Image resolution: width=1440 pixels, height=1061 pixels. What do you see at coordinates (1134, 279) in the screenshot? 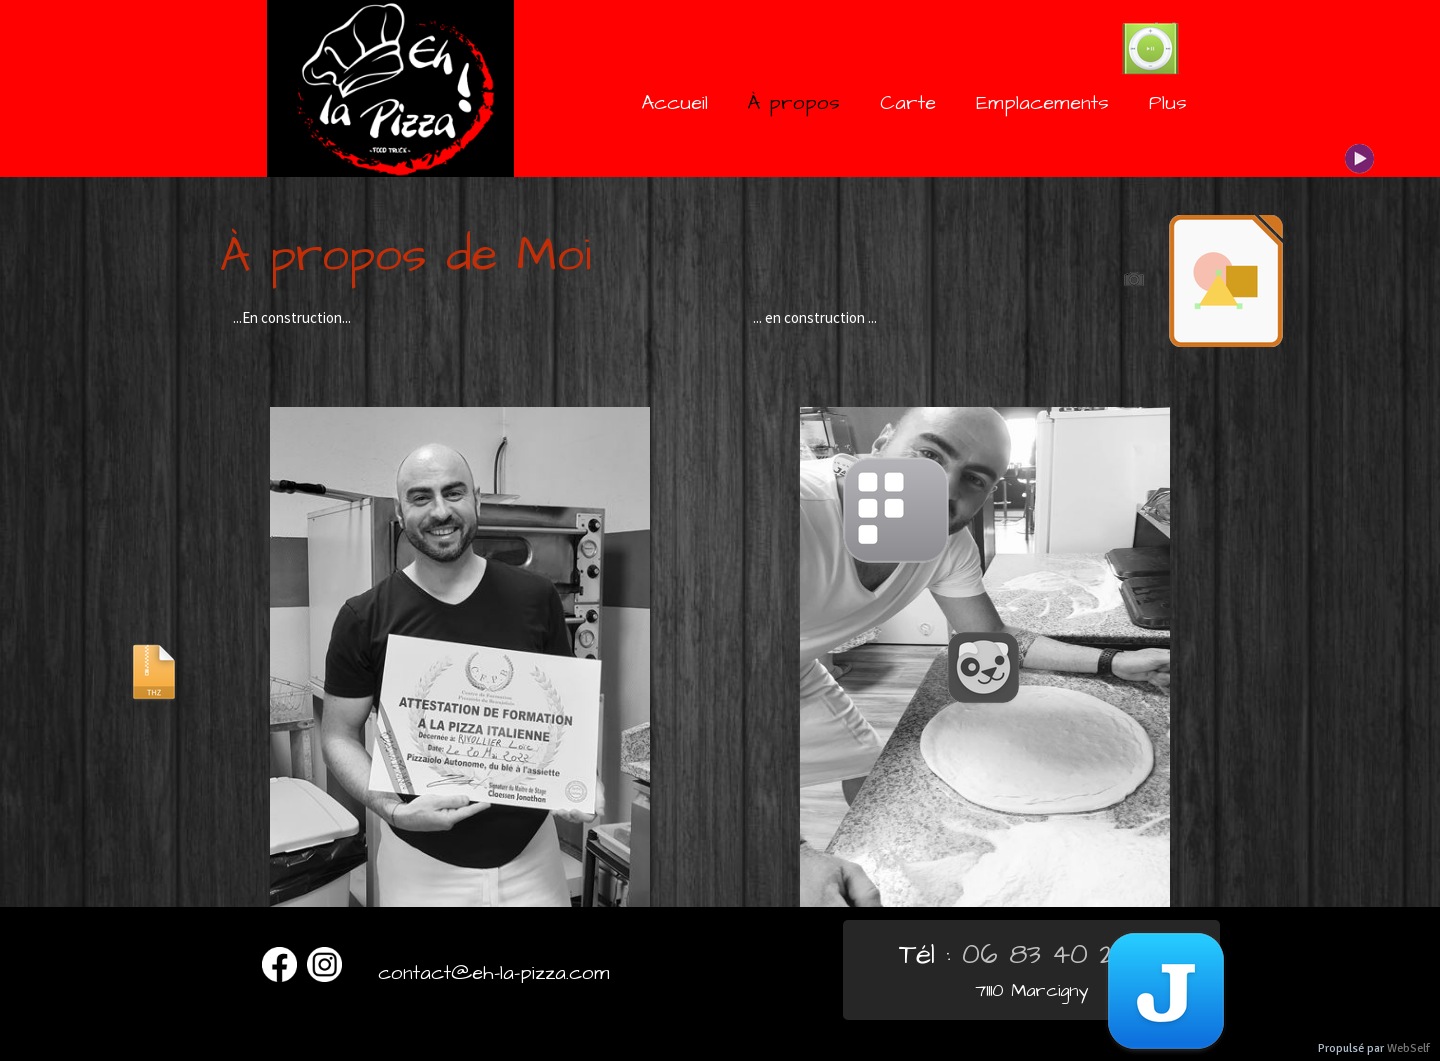
I see `access your pictures folder in the sidebar` at bounding box center [1134, 279].